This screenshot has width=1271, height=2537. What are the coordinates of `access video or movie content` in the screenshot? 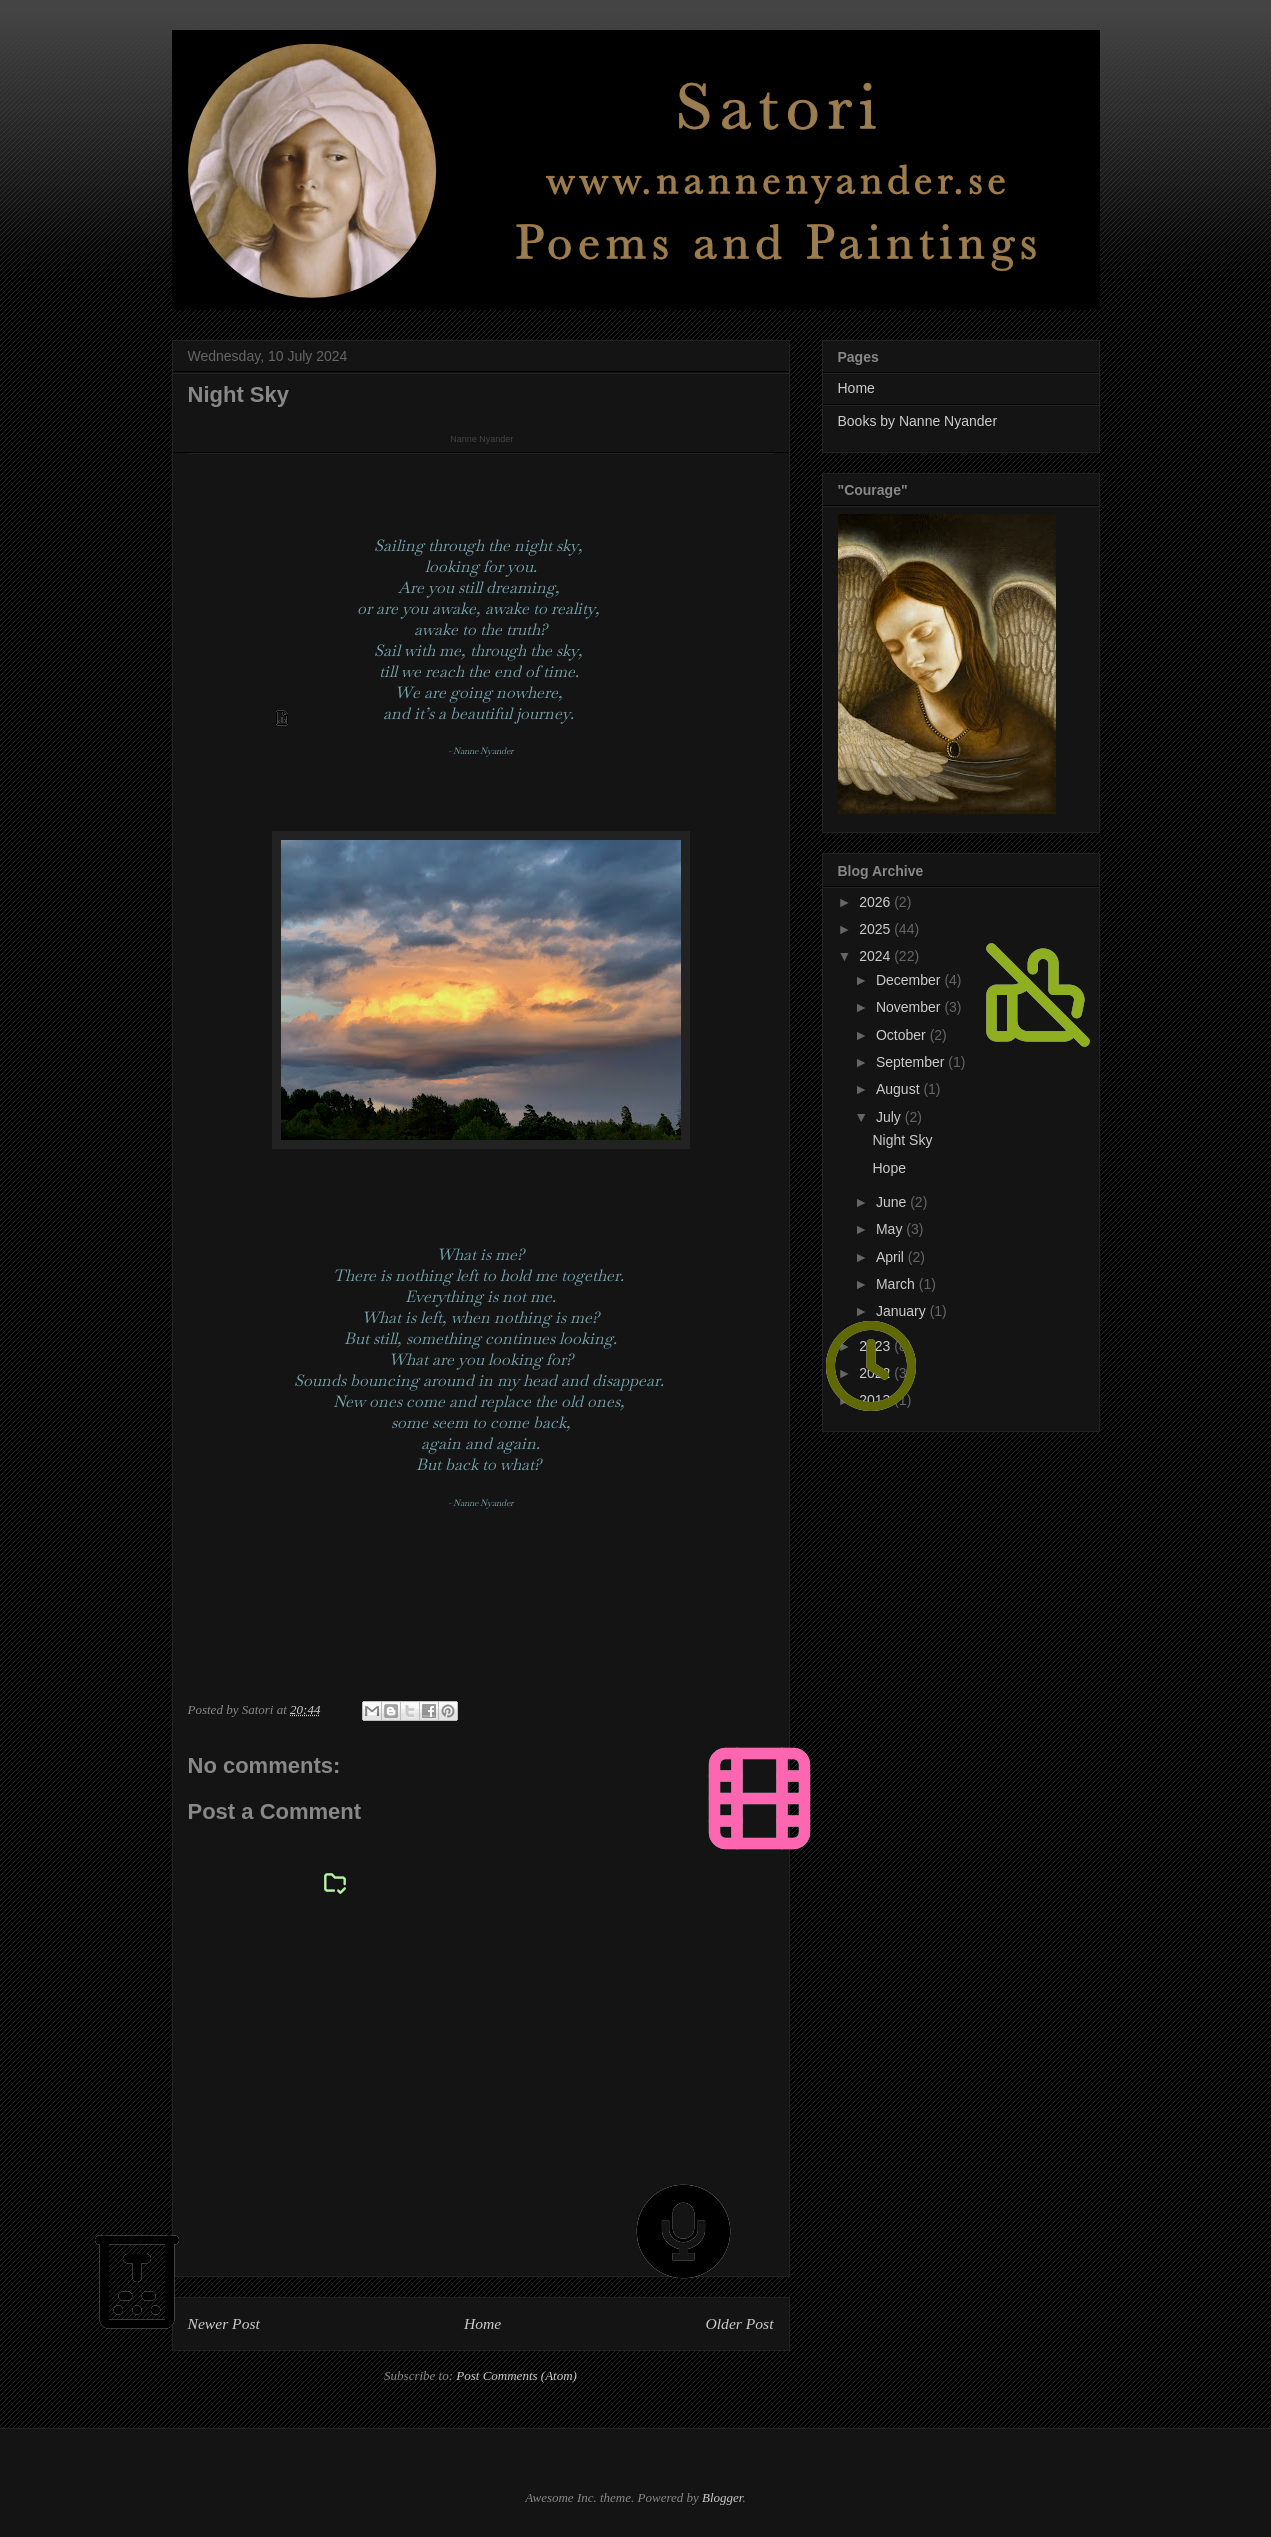 It's located at (759, 1798).